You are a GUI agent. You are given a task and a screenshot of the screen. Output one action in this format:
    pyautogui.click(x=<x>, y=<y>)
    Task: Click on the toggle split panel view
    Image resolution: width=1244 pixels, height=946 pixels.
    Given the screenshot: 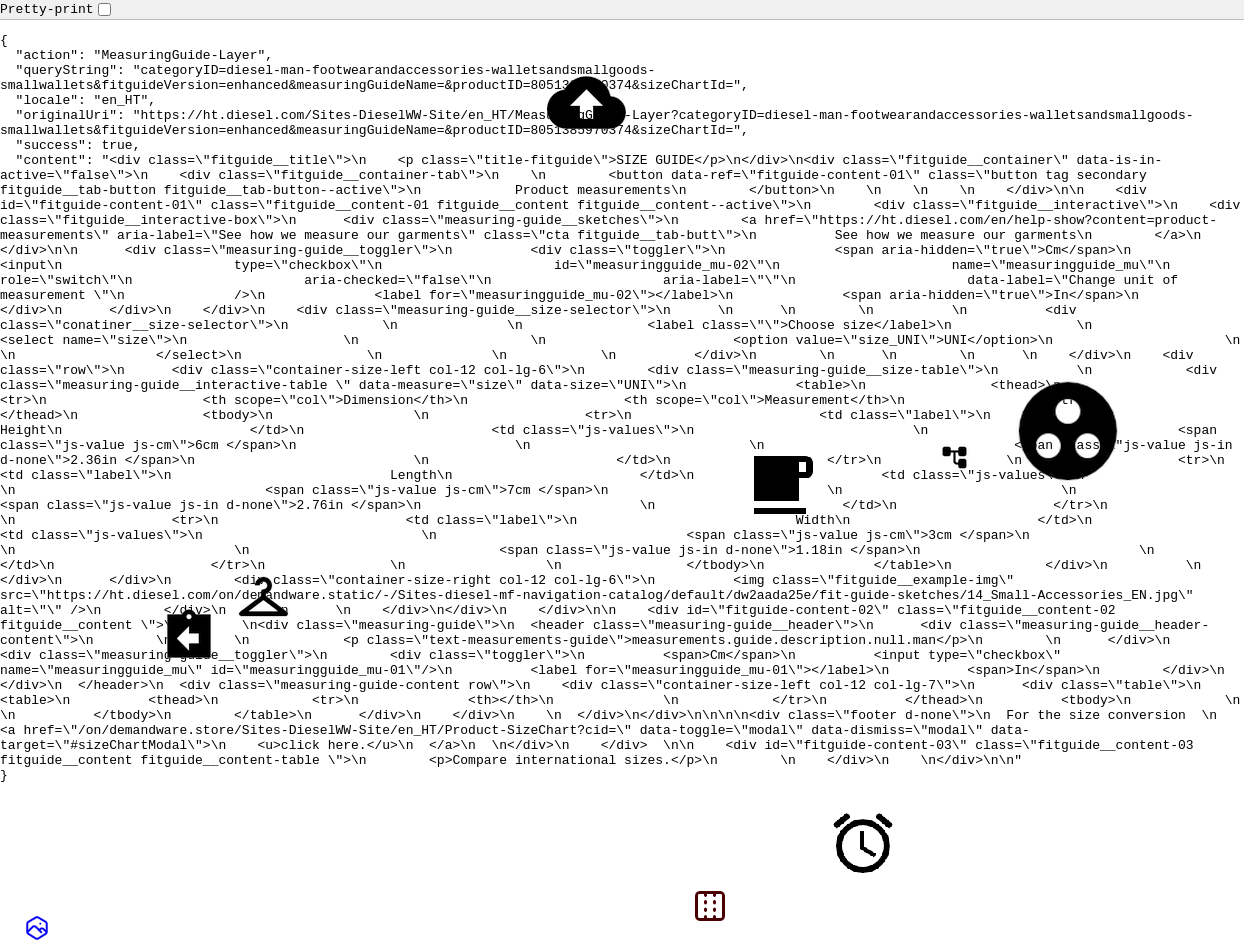 What is the action you would take?
    pyautogui.click(x=710, y=906)
    